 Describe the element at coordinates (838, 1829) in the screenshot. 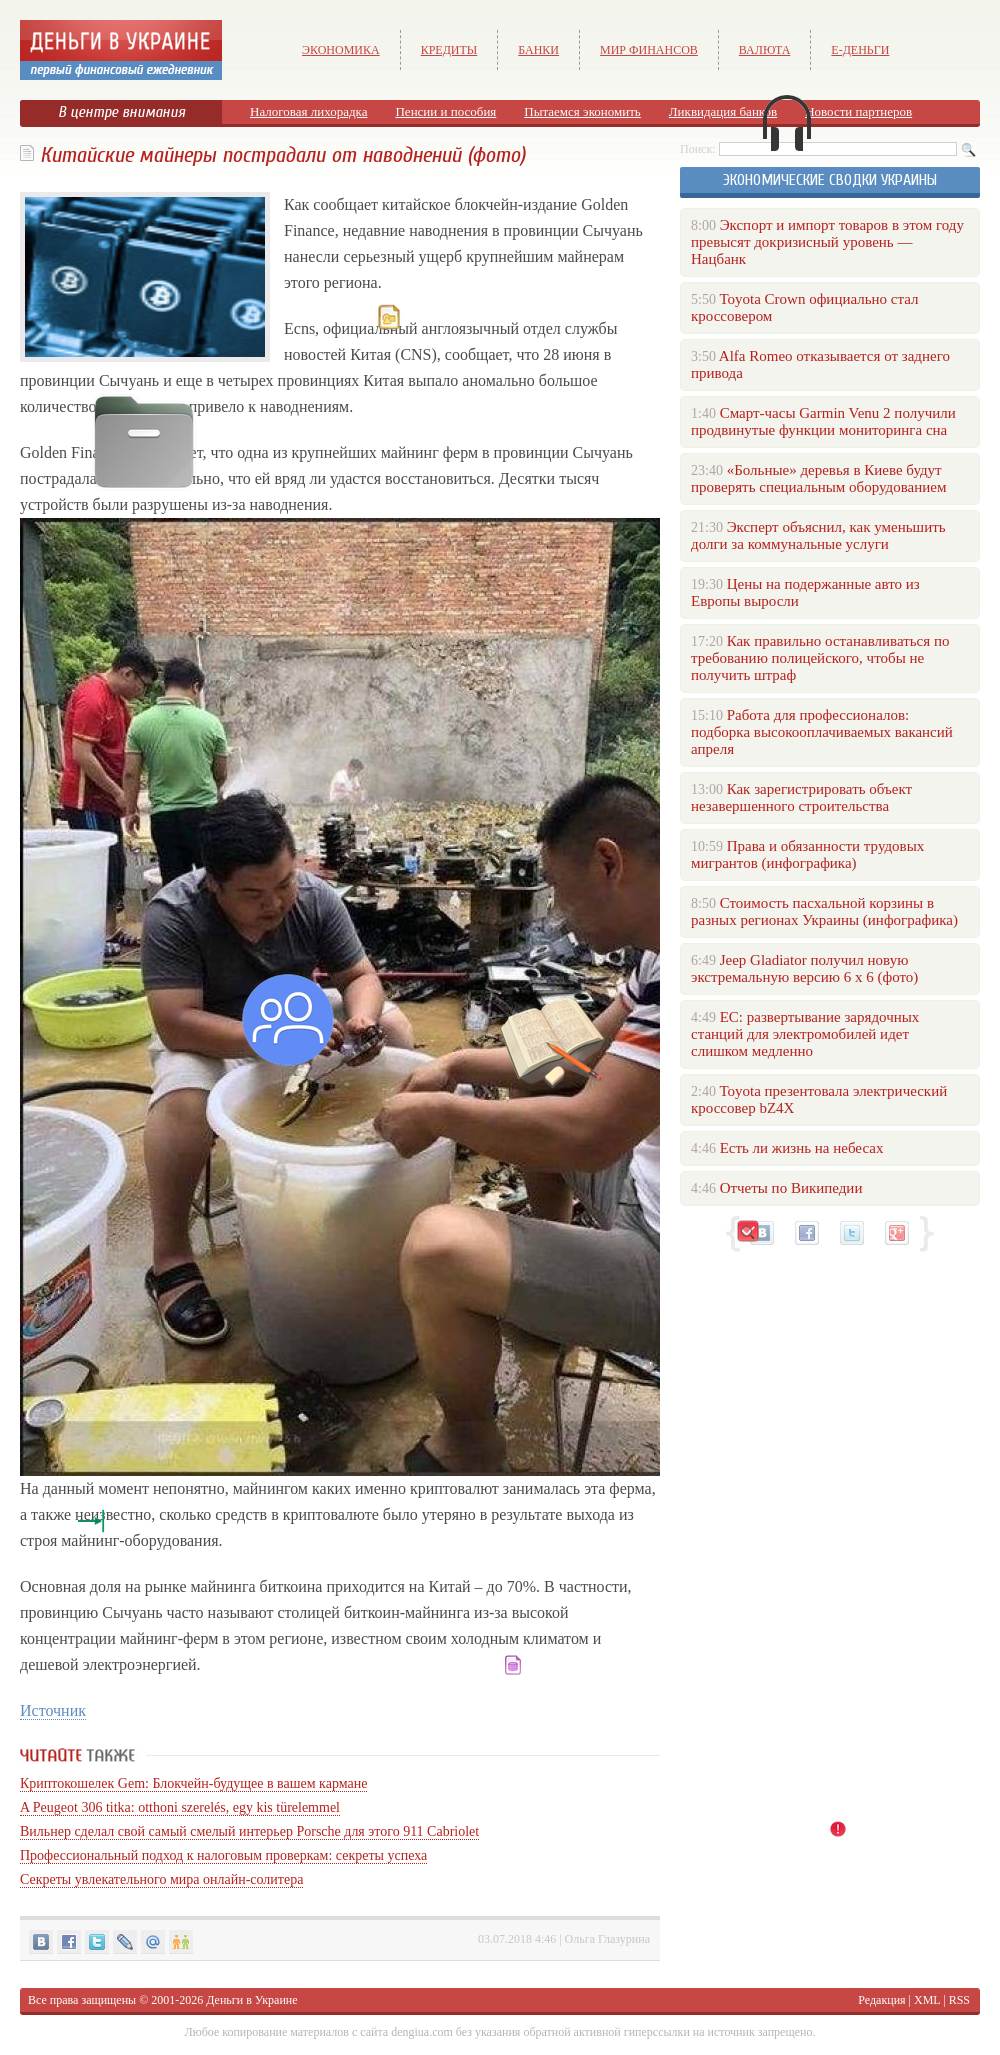

I see `indicates a warning or caution state` at that location.